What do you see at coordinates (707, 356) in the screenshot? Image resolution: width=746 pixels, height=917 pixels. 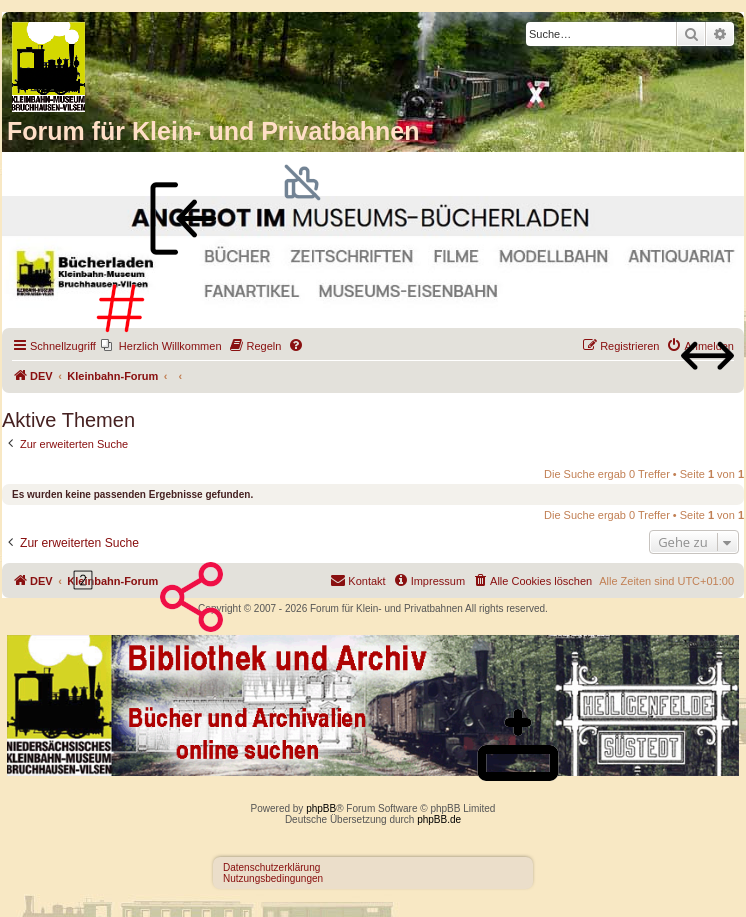 I see `resize or adjust width horizontally` at bounding box center [707, 356].